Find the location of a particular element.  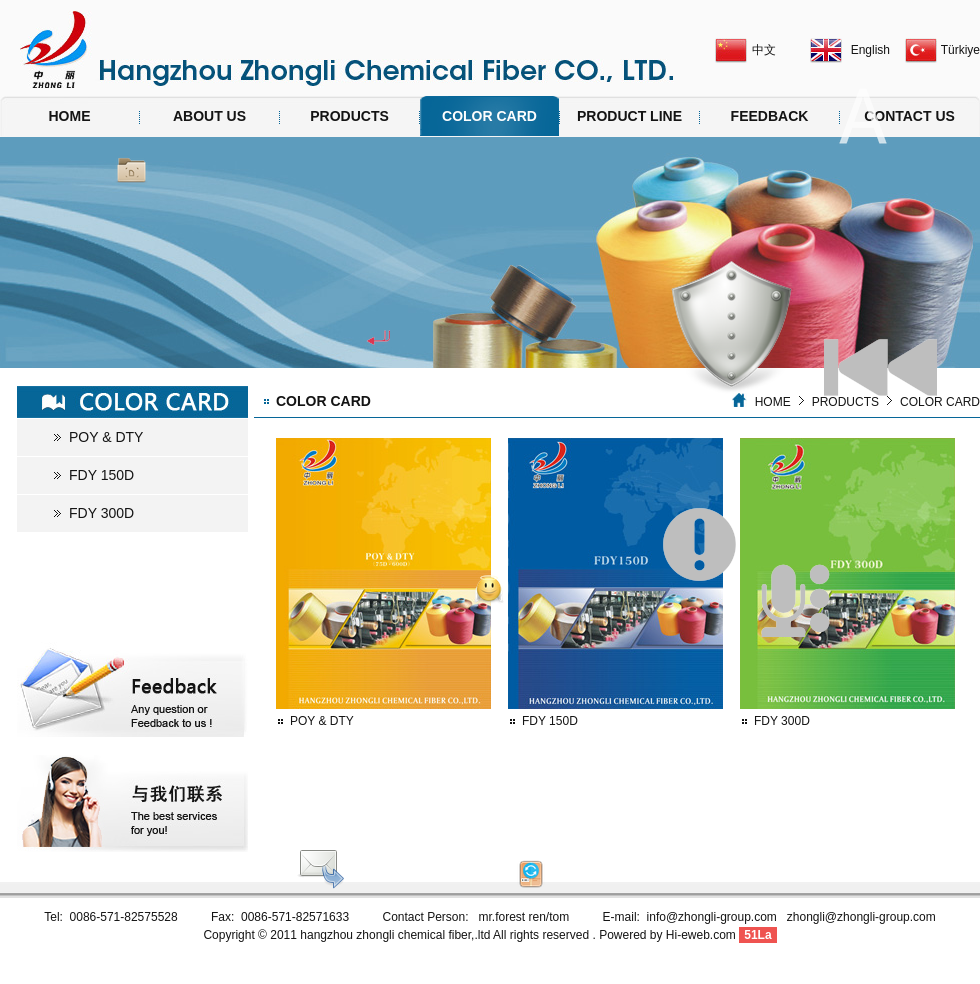

indicates important or priority content is located at coordinates (699, 544).